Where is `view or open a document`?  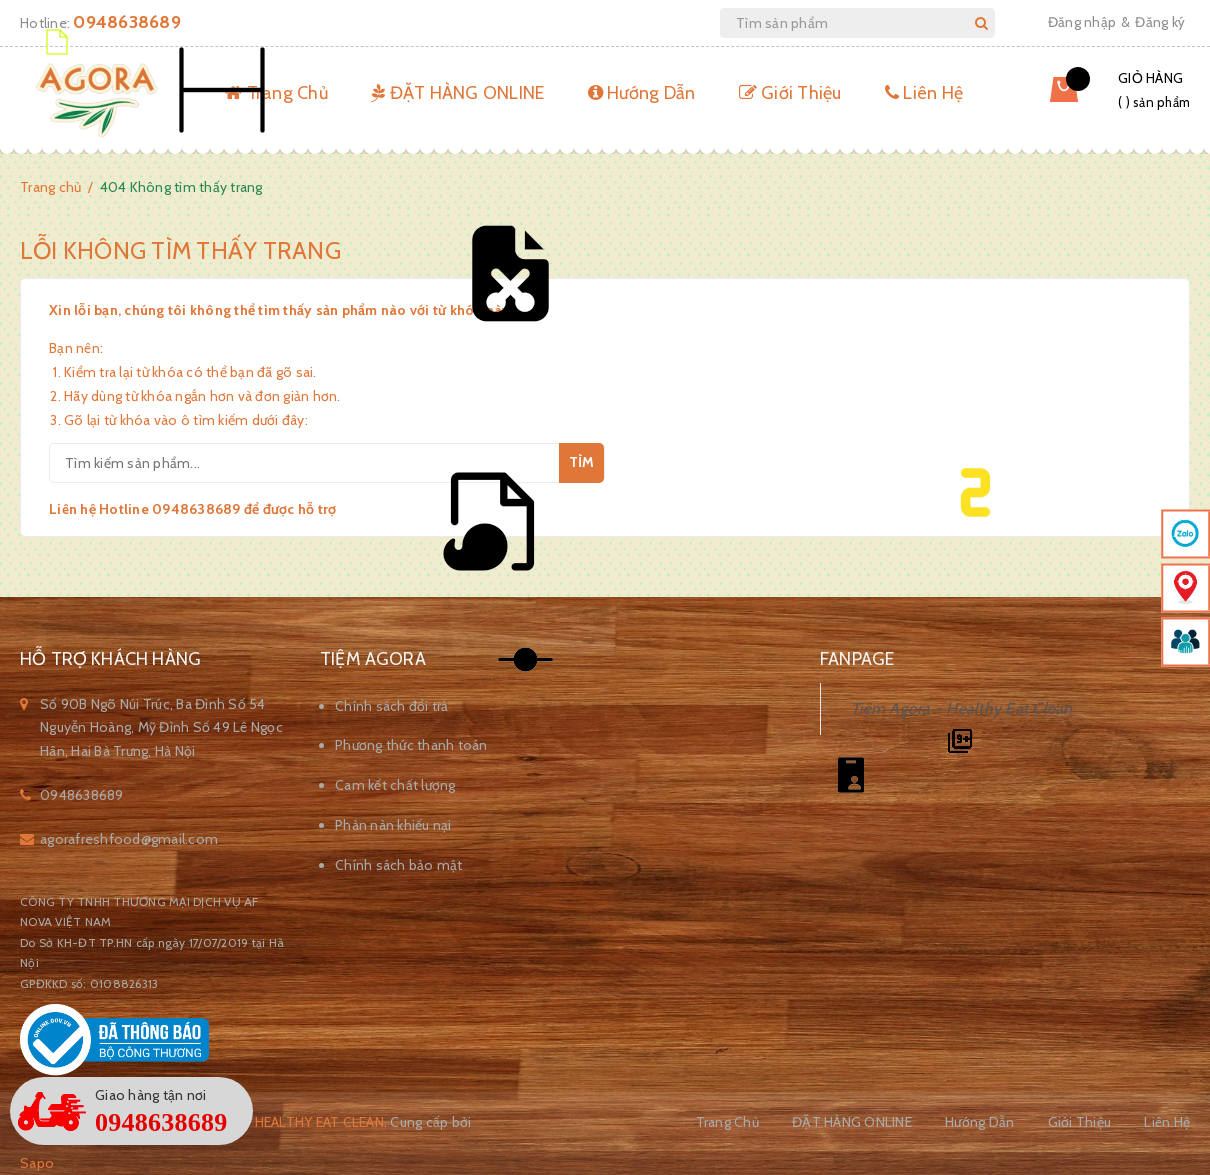 view or open a document is located at coordinates (57, 42).